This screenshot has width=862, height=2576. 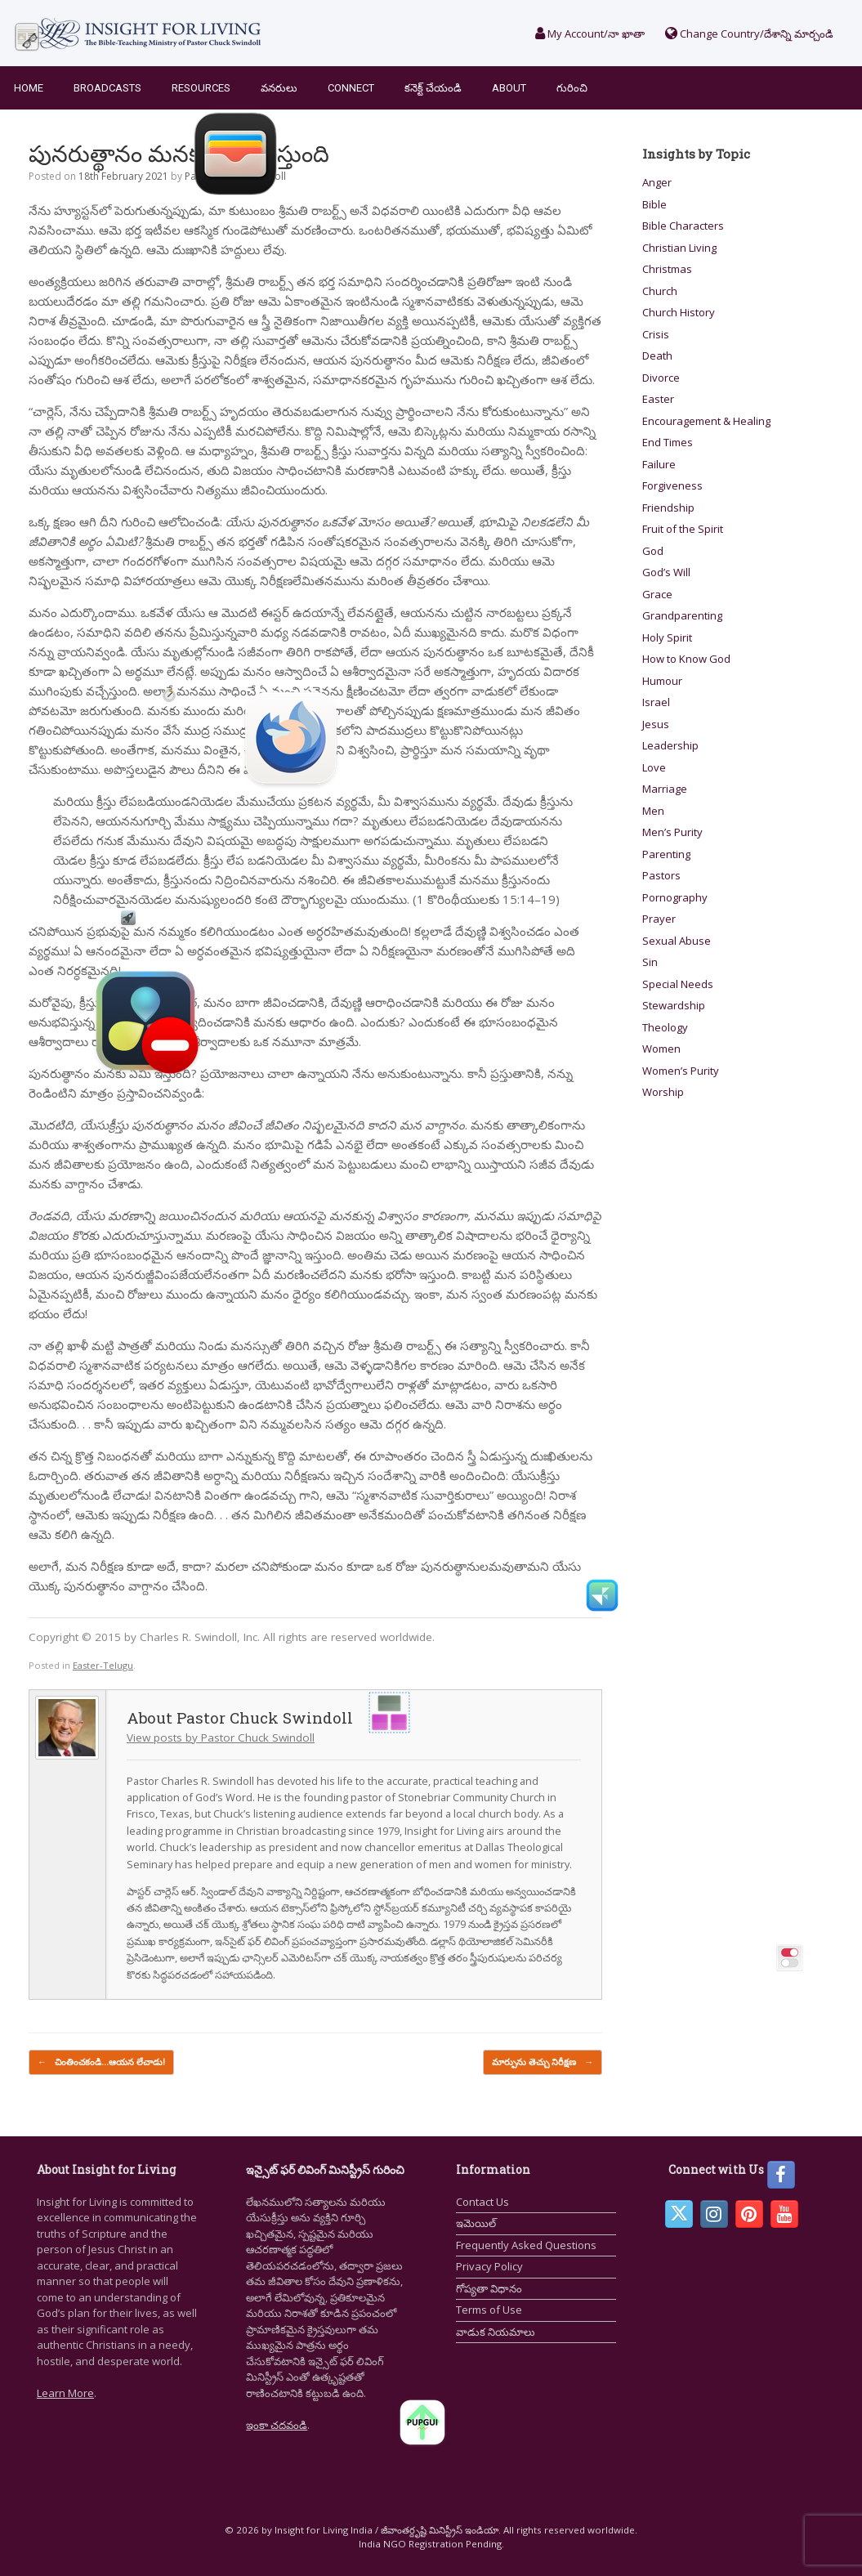 What do you see at coordinates (291, 738) in the screenshot?
I see `open Firefox Aurora browser` at bounding box center [291, 738].